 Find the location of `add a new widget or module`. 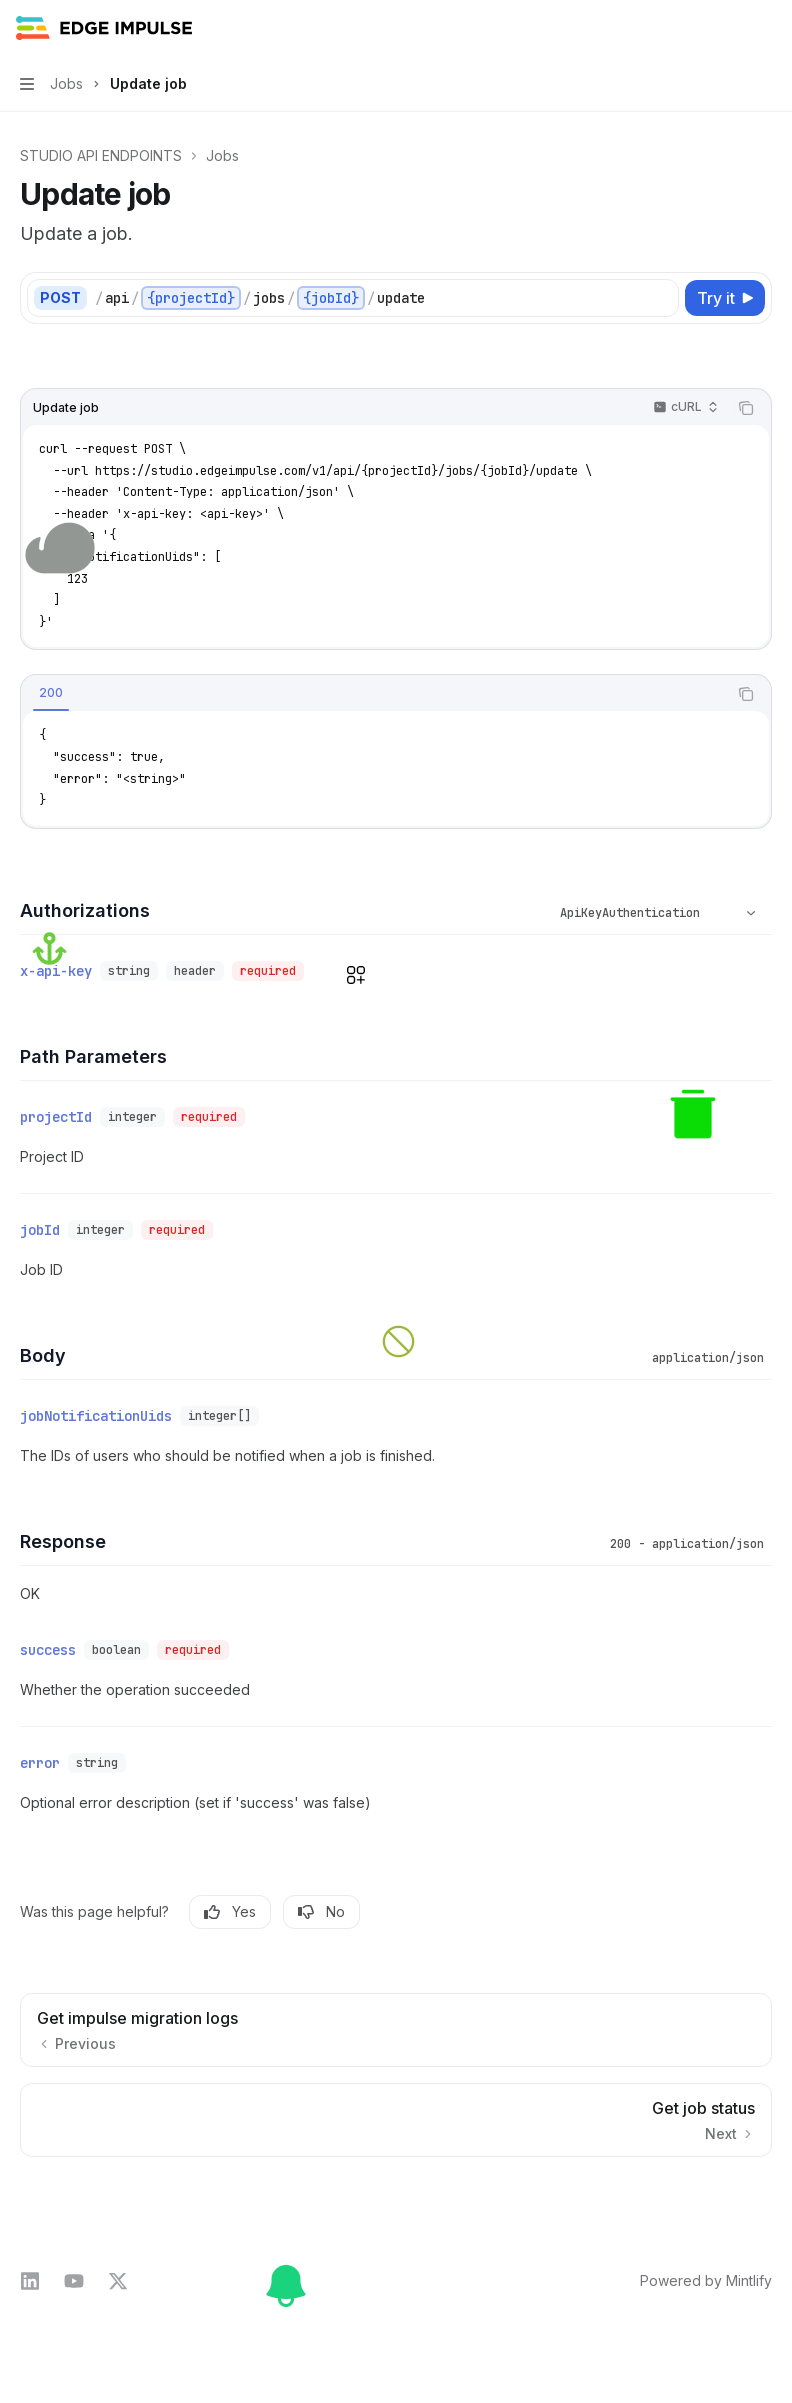

add a new widget or module is located at coordinates (356, 975).